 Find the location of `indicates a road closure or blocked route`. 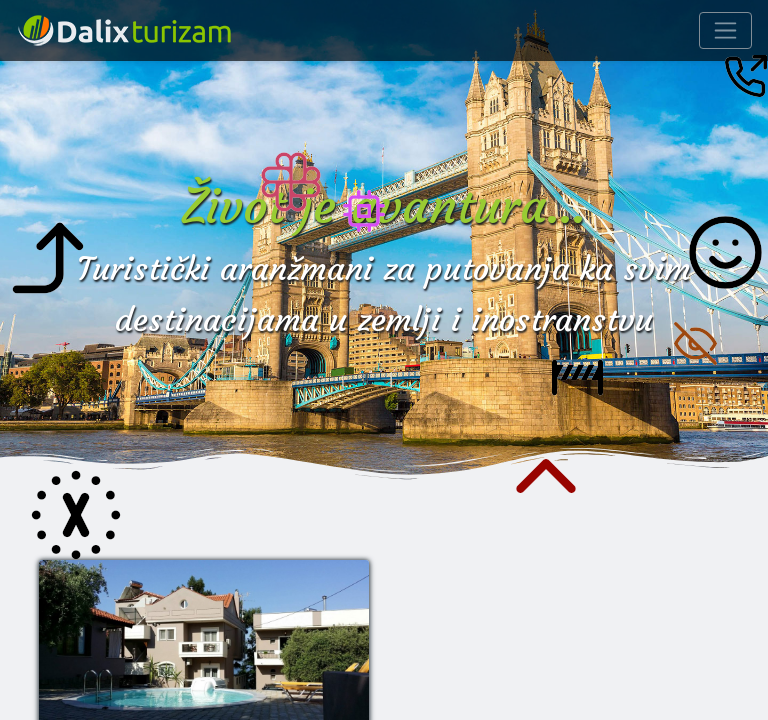

indicates a road closure or blocked route is located at coordinates (577, 377).